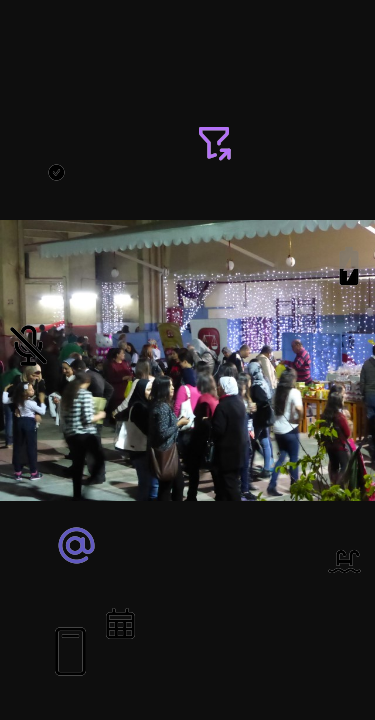  Describe the element at coordinates (344, 561) in the screenshot. I see `access pool or swimming facilities` at that location.